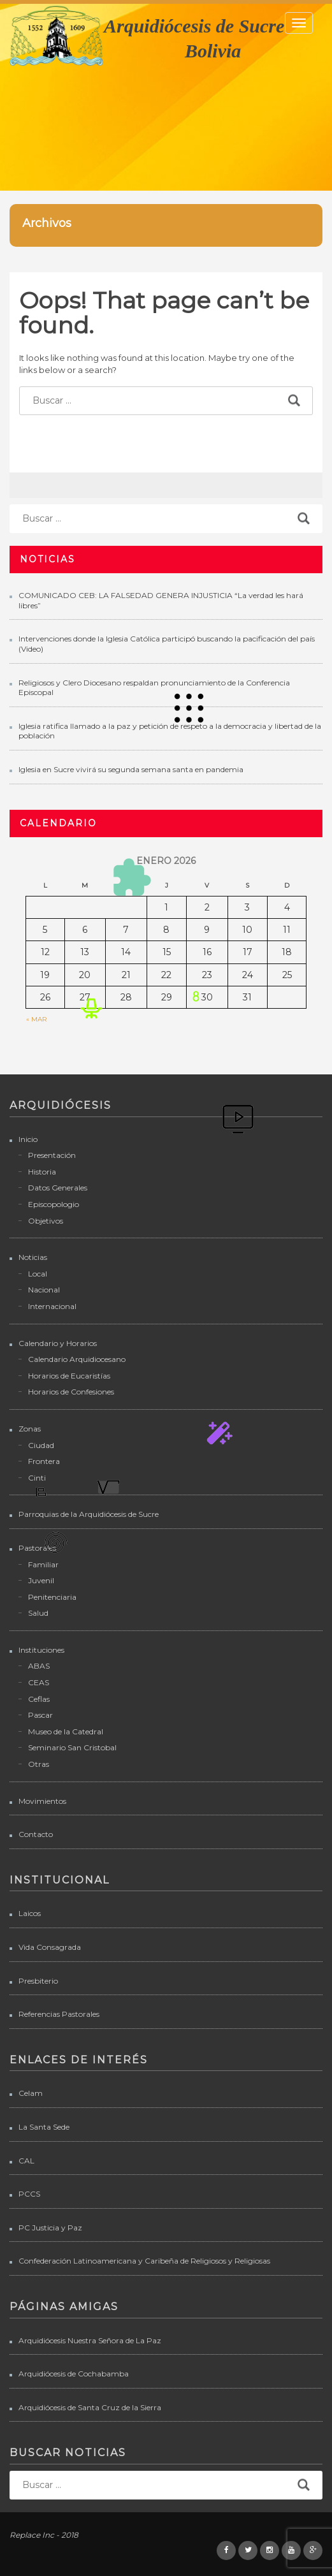  I want to click on apply automatic enhancements or effects, so click(218, 1433).